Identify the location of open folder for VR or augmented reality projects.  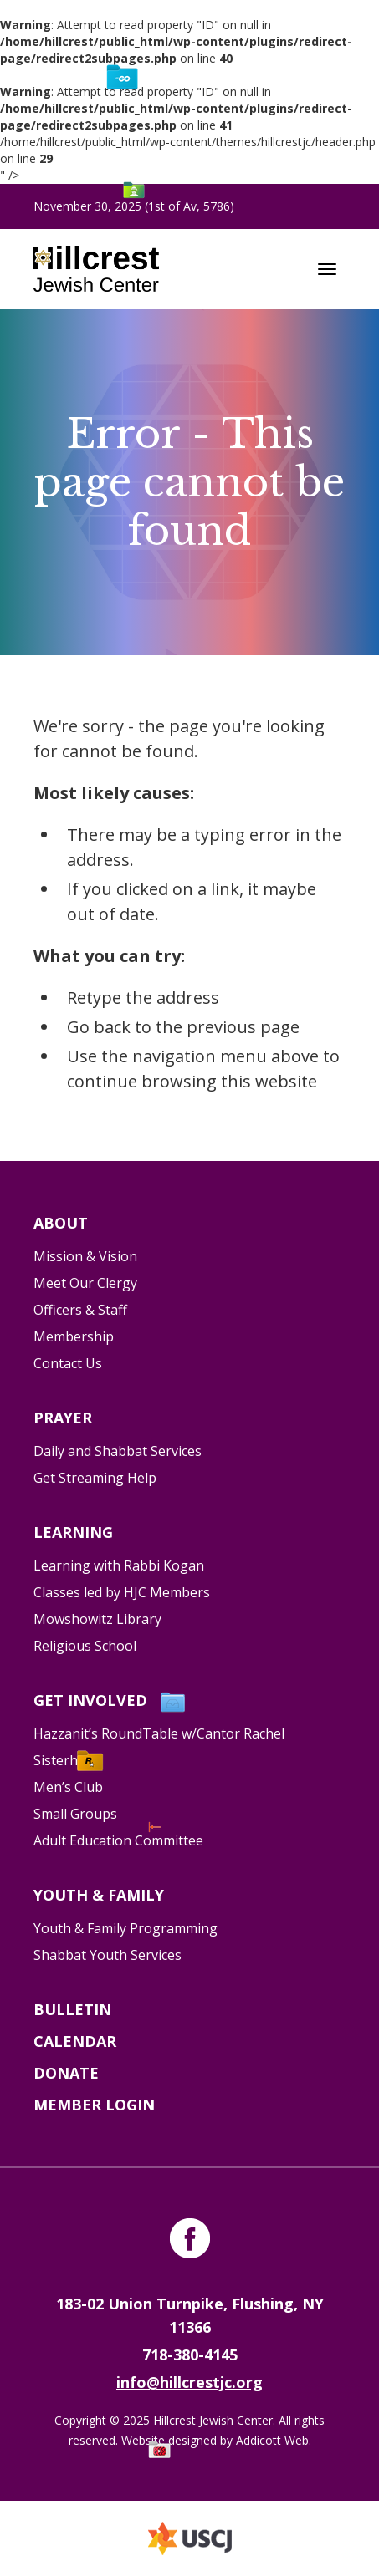
(134, 191).